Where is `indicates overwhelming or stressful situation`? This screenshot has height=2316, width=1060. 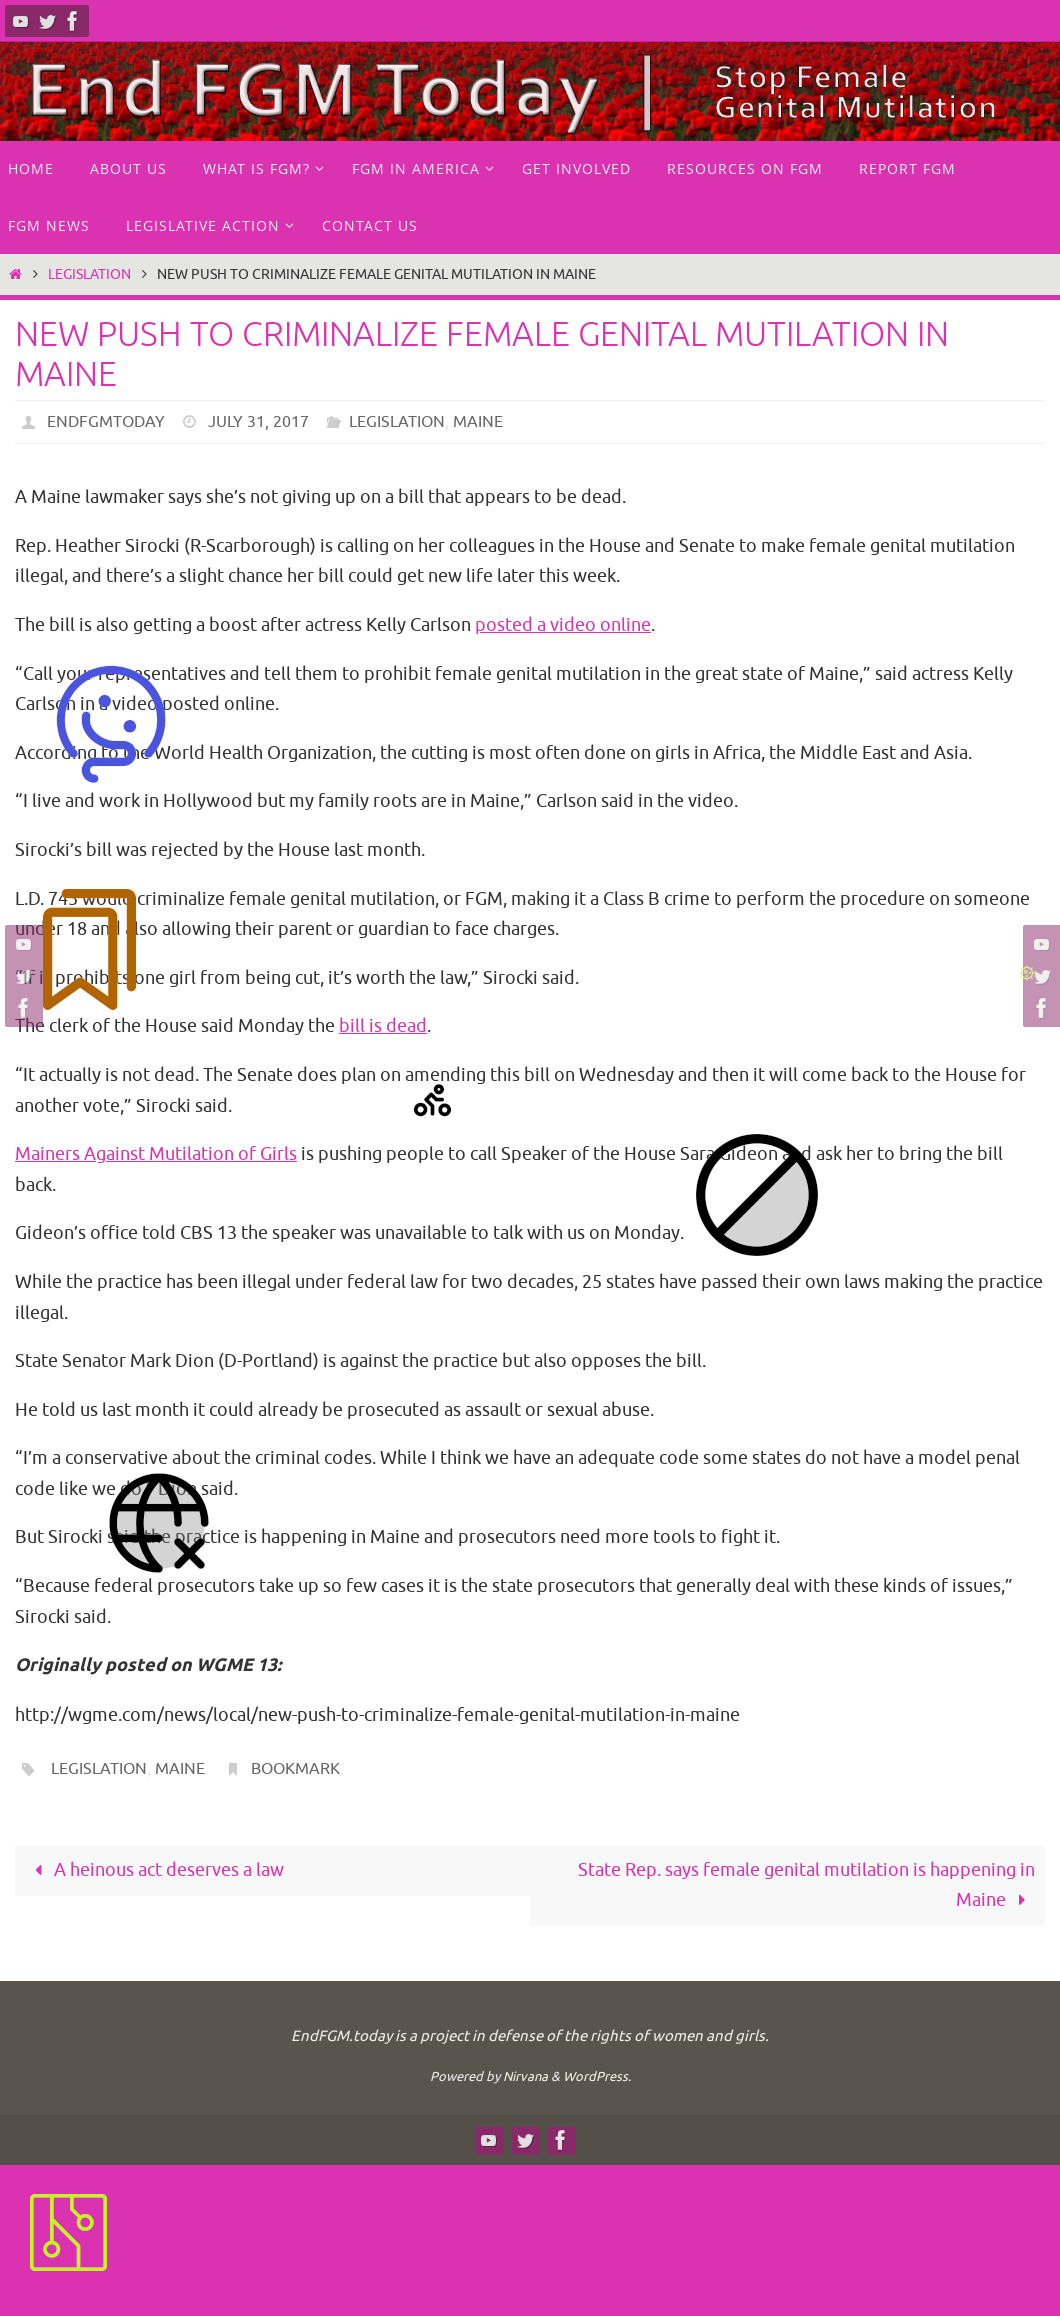 indicates overwhelming or stressful situation is located at coordinates (111, 720).